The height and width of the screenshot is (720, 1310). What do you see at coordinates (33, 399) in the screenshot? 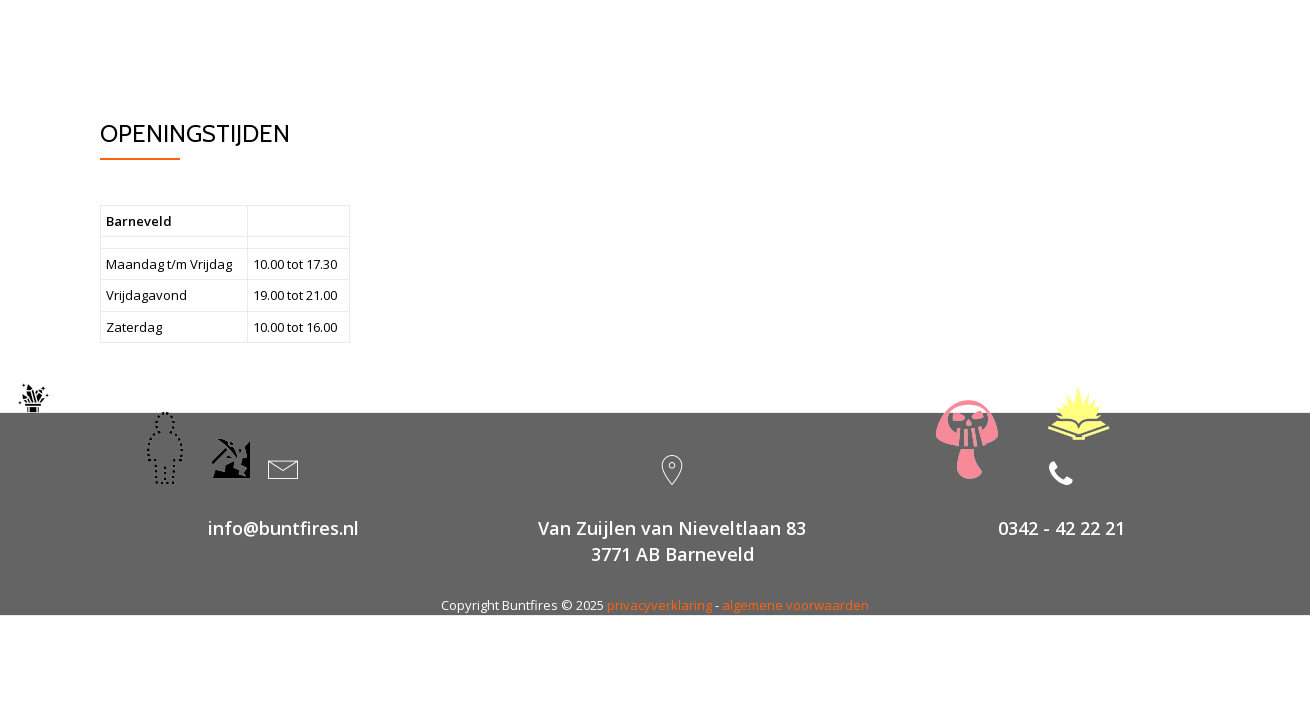
I see `access the crystal shrine location in-game` at bounding box center [33, 399].